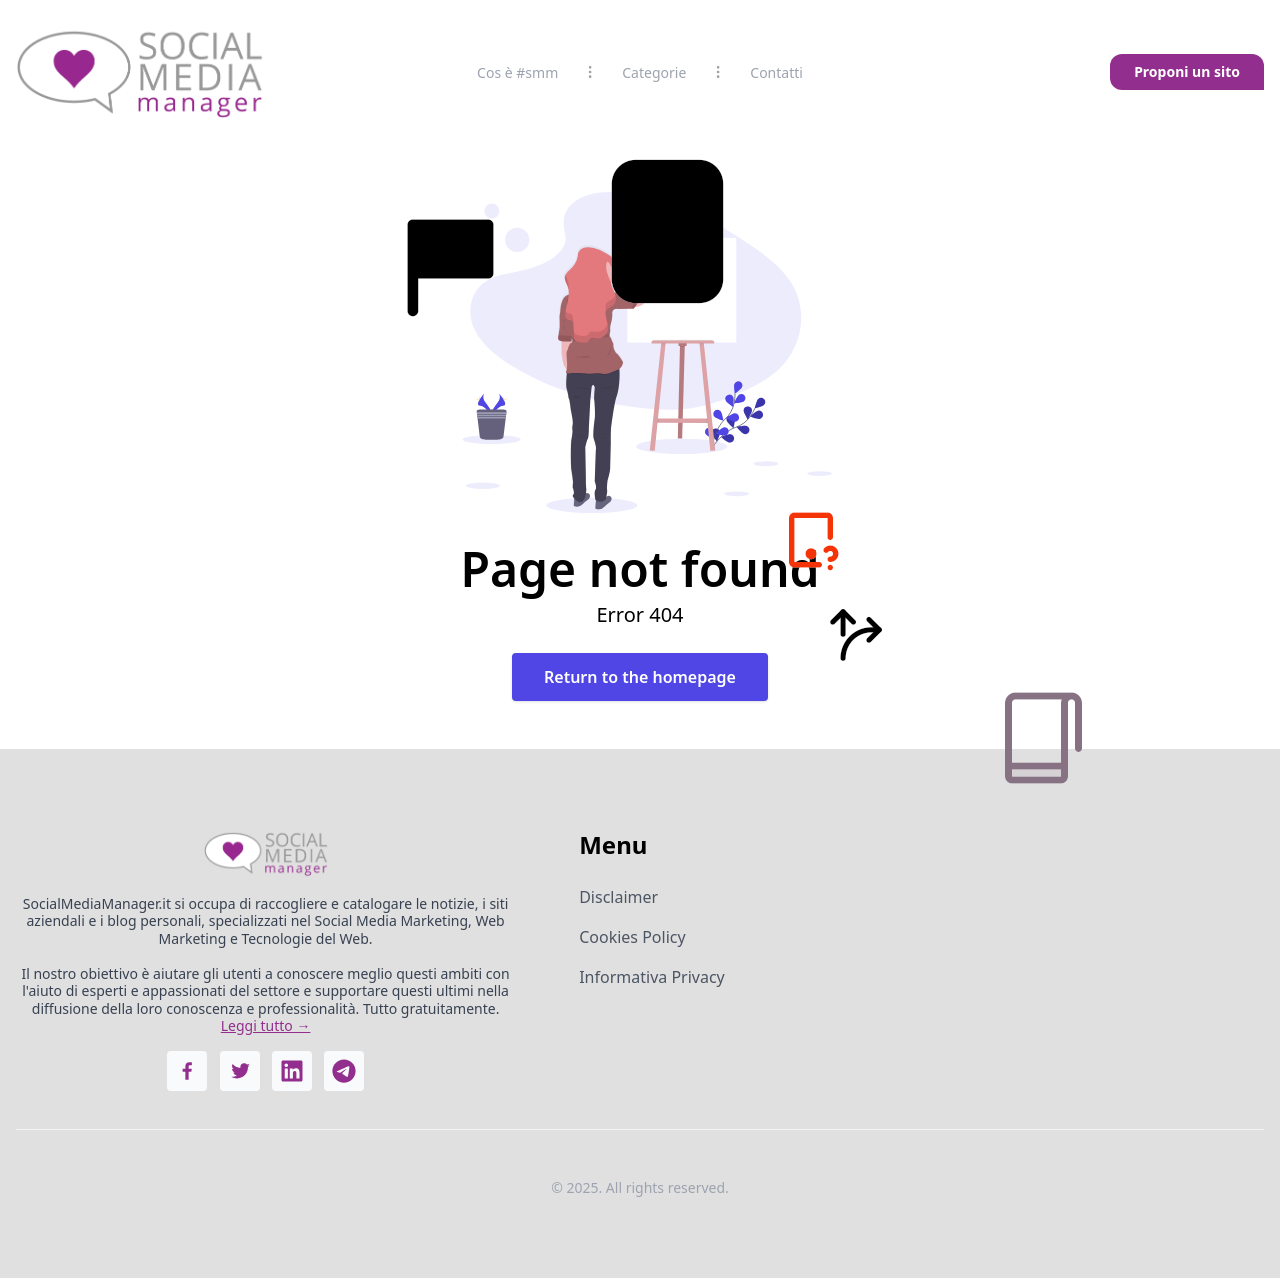  I want to click on indicates towel or linen amenities available, so click(1040, 738).